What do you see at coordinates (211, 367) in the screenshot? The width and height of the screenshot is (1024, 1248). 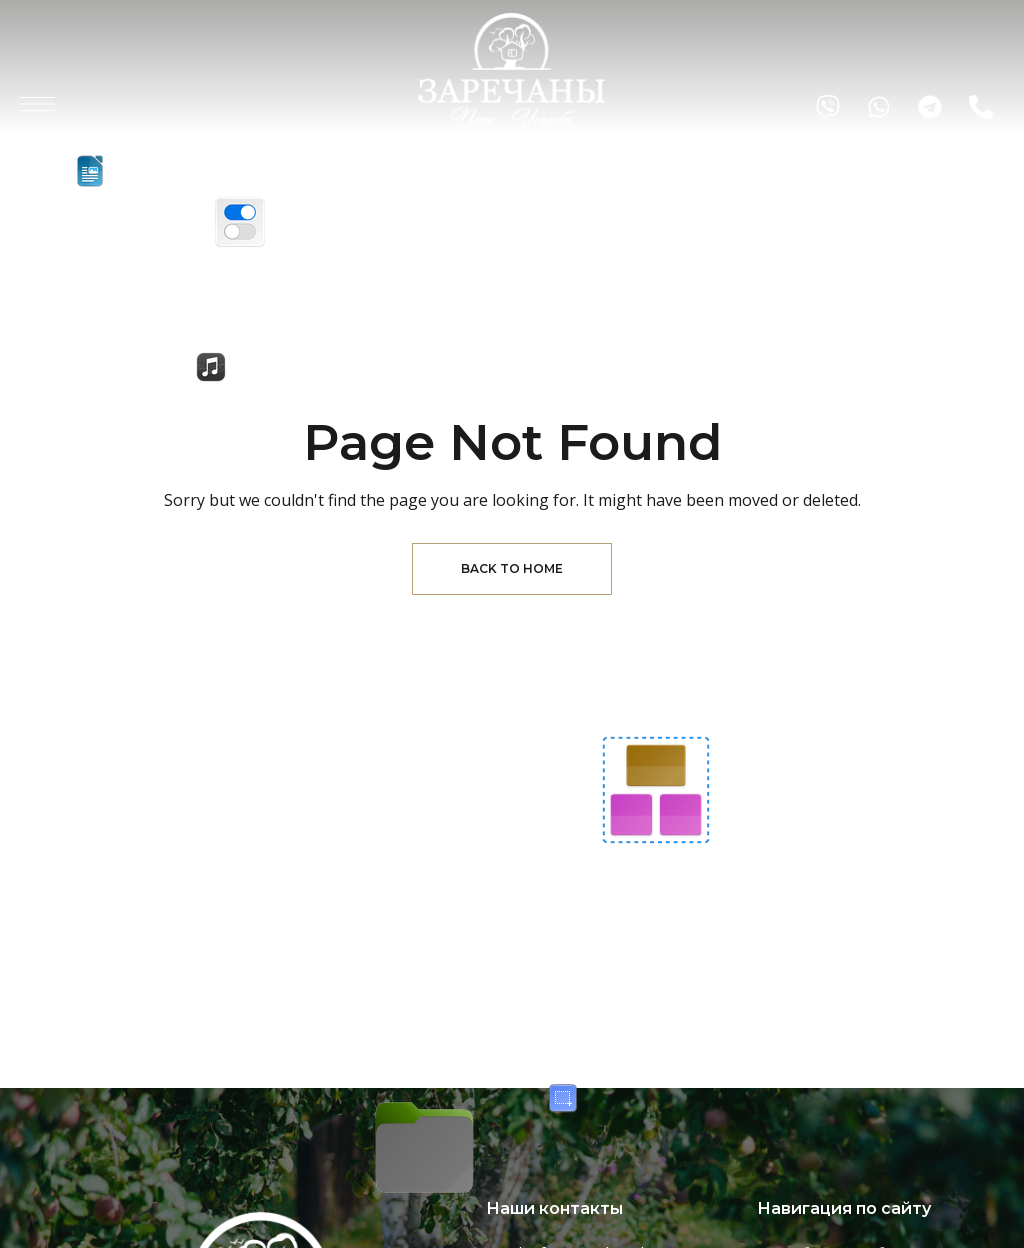 I see `open audacious music player` at bounding box center [211, 367].